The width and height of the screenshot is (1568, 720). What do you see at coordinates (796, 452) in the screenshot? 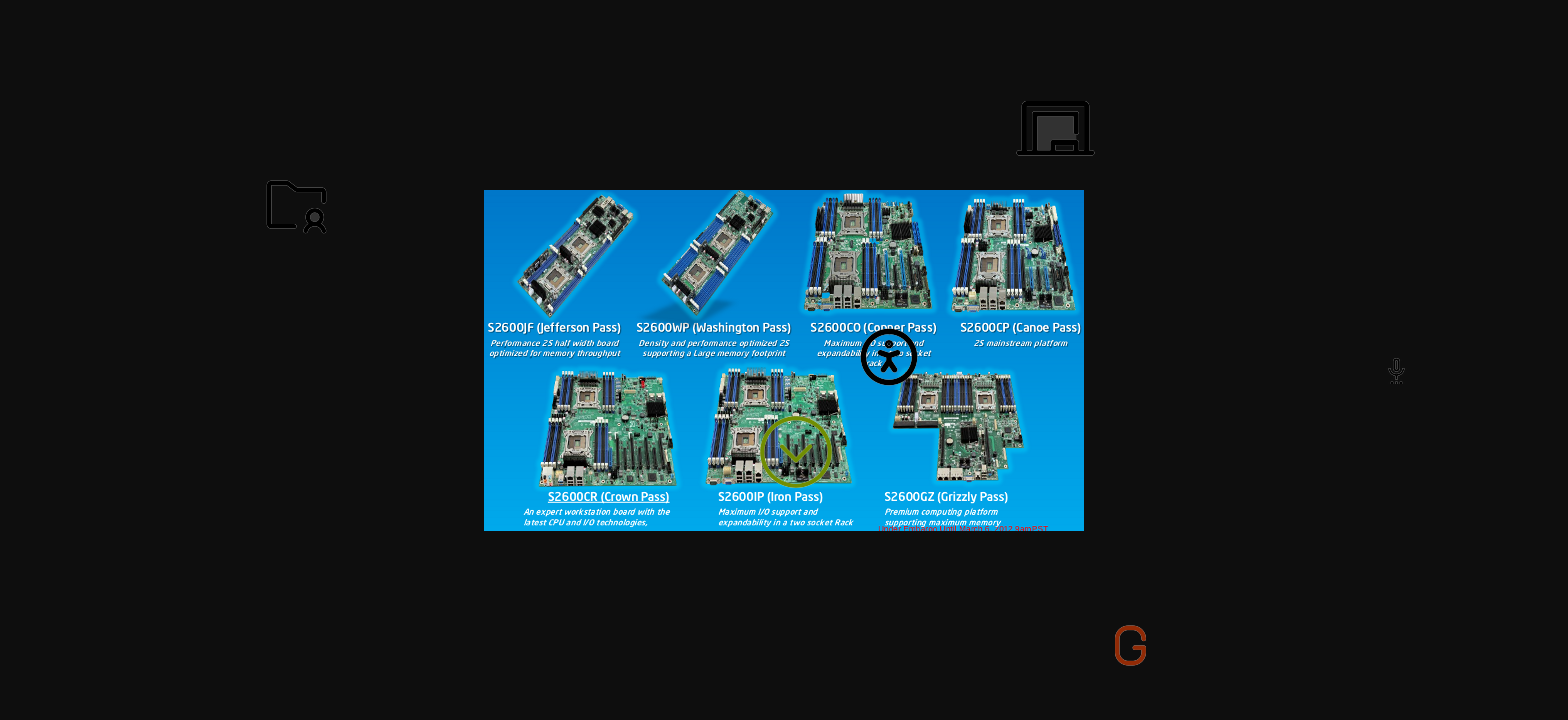
I see `expand to show more content` at bounding box center [796, 452].